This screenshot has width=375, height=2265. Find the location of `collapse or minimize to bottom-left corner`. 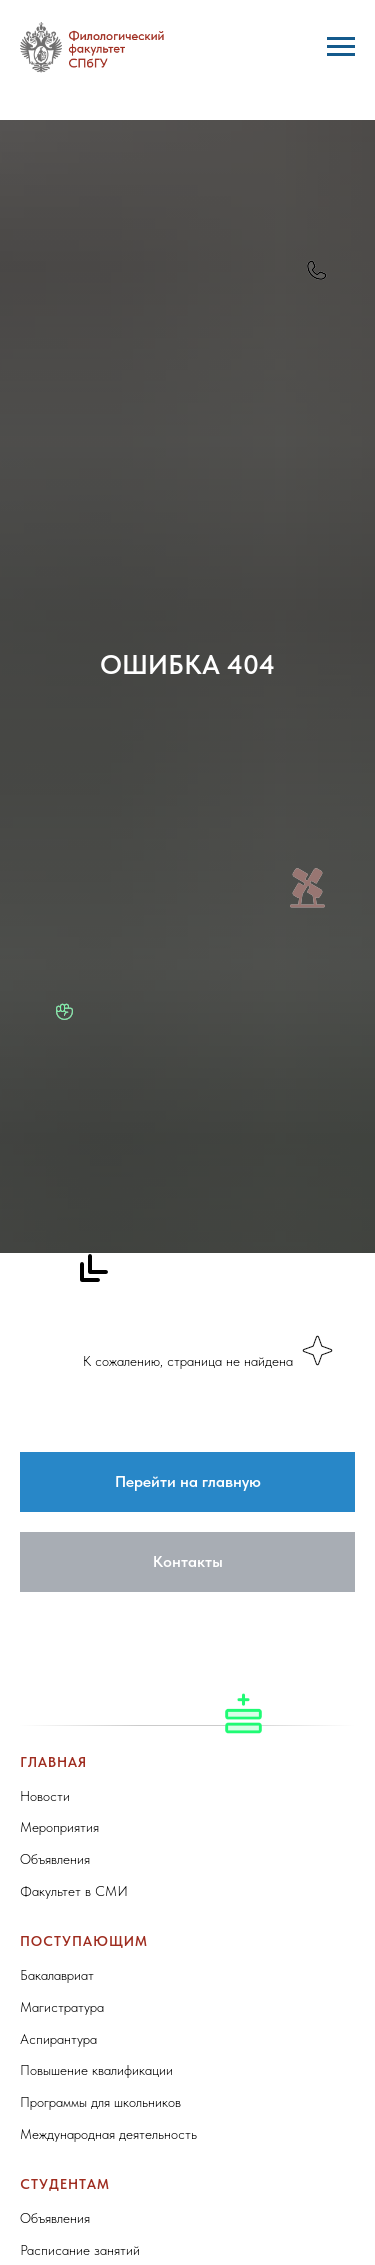

collapse or minimize to bottom-left corner is located at coordinates (92, 1270).